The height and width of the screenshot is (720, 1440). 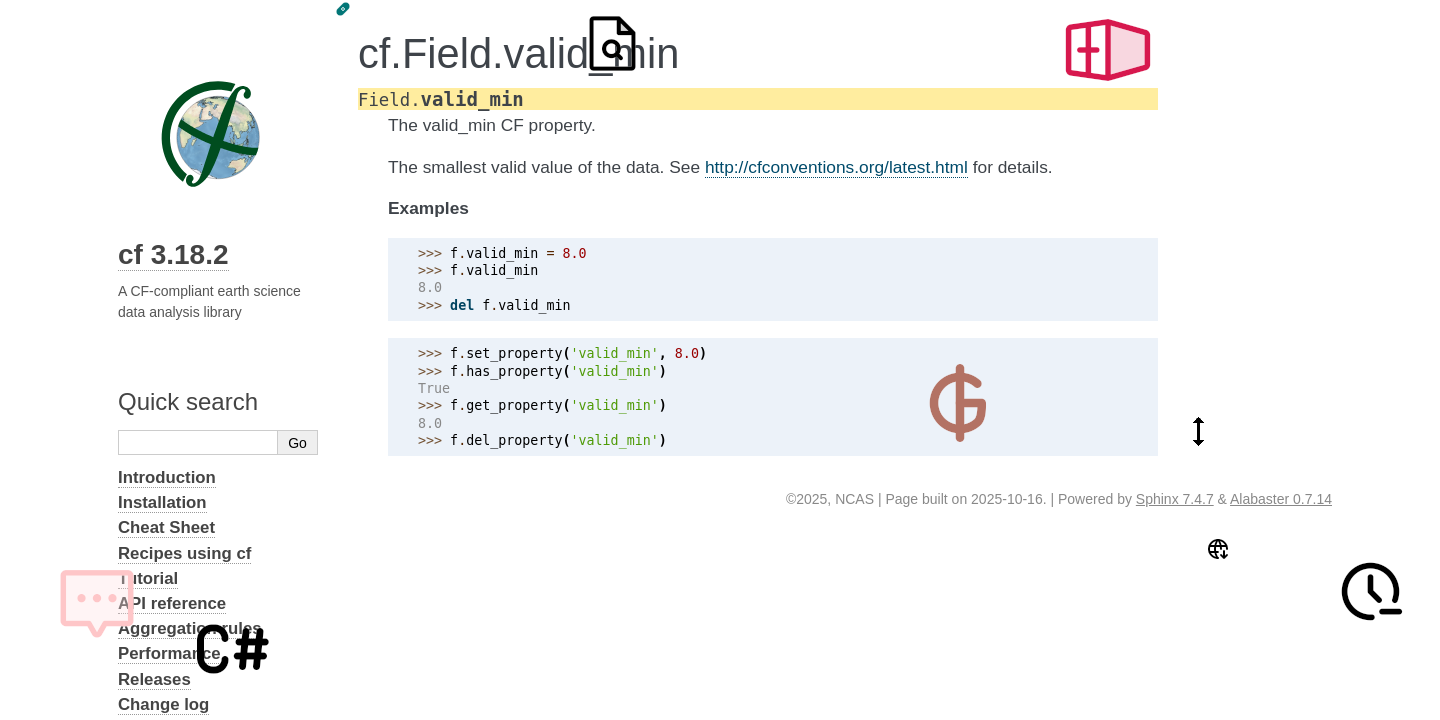 I want to click on indicates paraguayan guaraní currency, so click(x=960, y=403).